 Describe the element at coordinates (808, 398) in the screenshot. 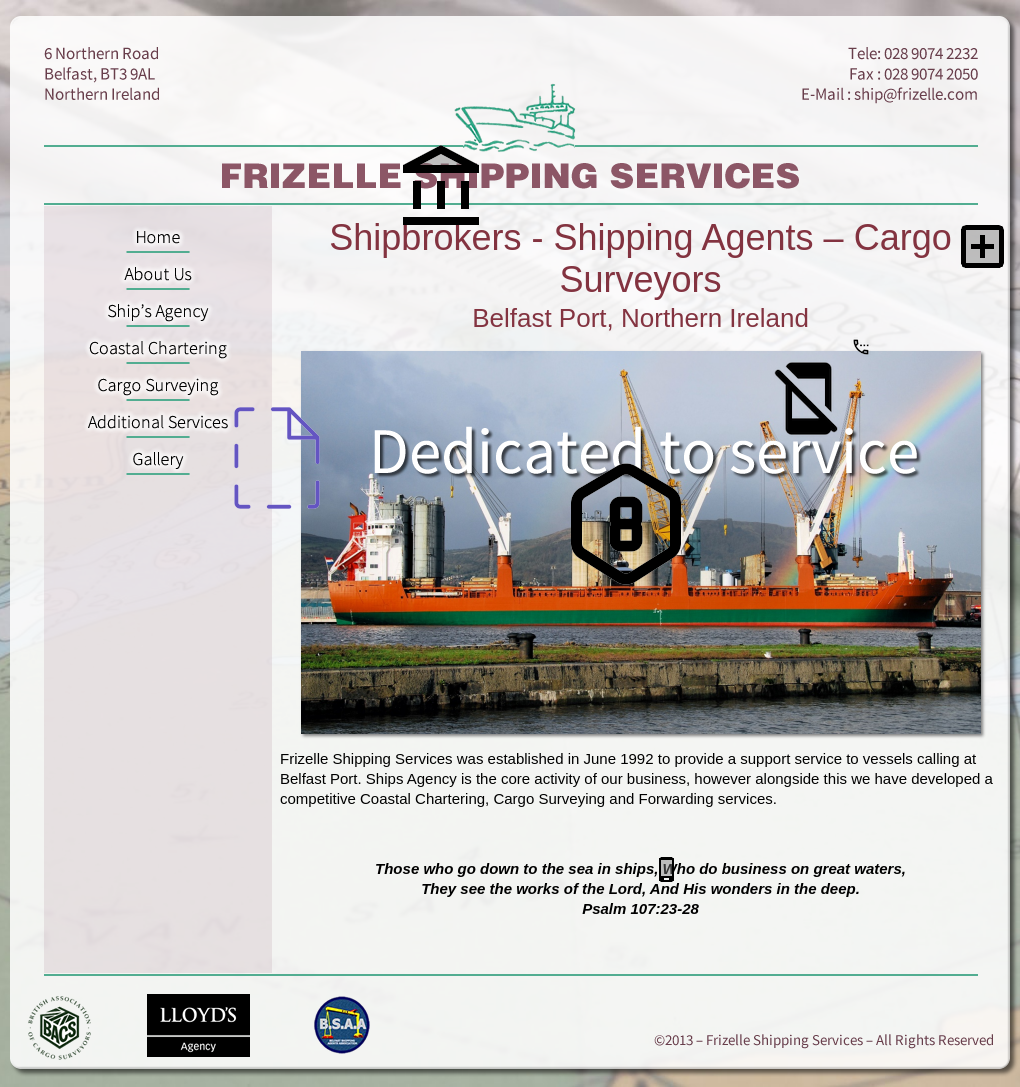

I see `no cell phone service available` at that location.